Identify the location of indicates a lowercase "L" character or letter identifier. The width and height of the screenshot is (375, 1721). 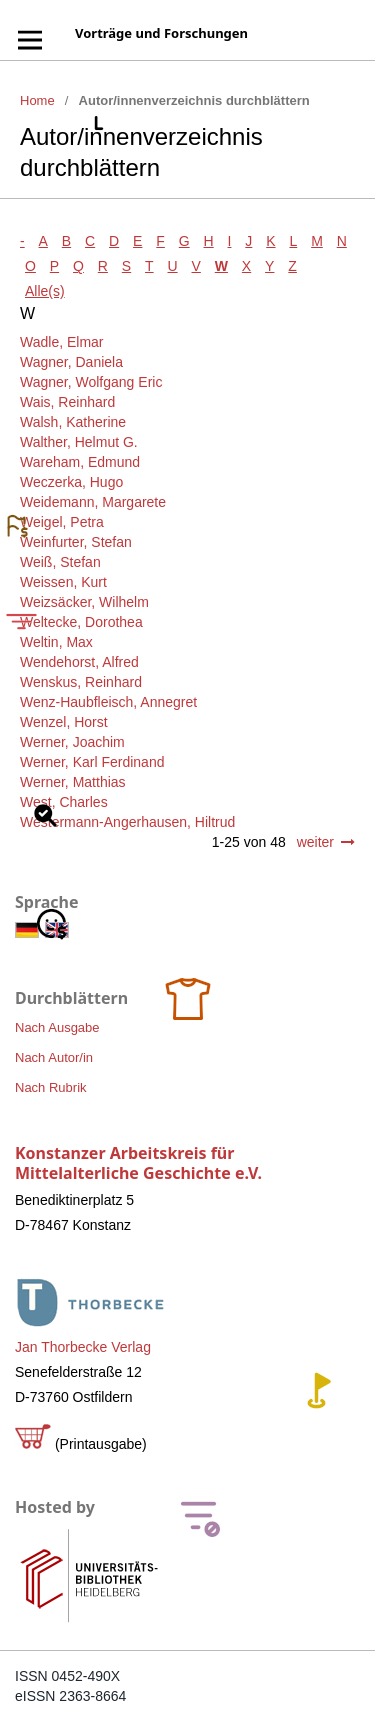
(99, 123).